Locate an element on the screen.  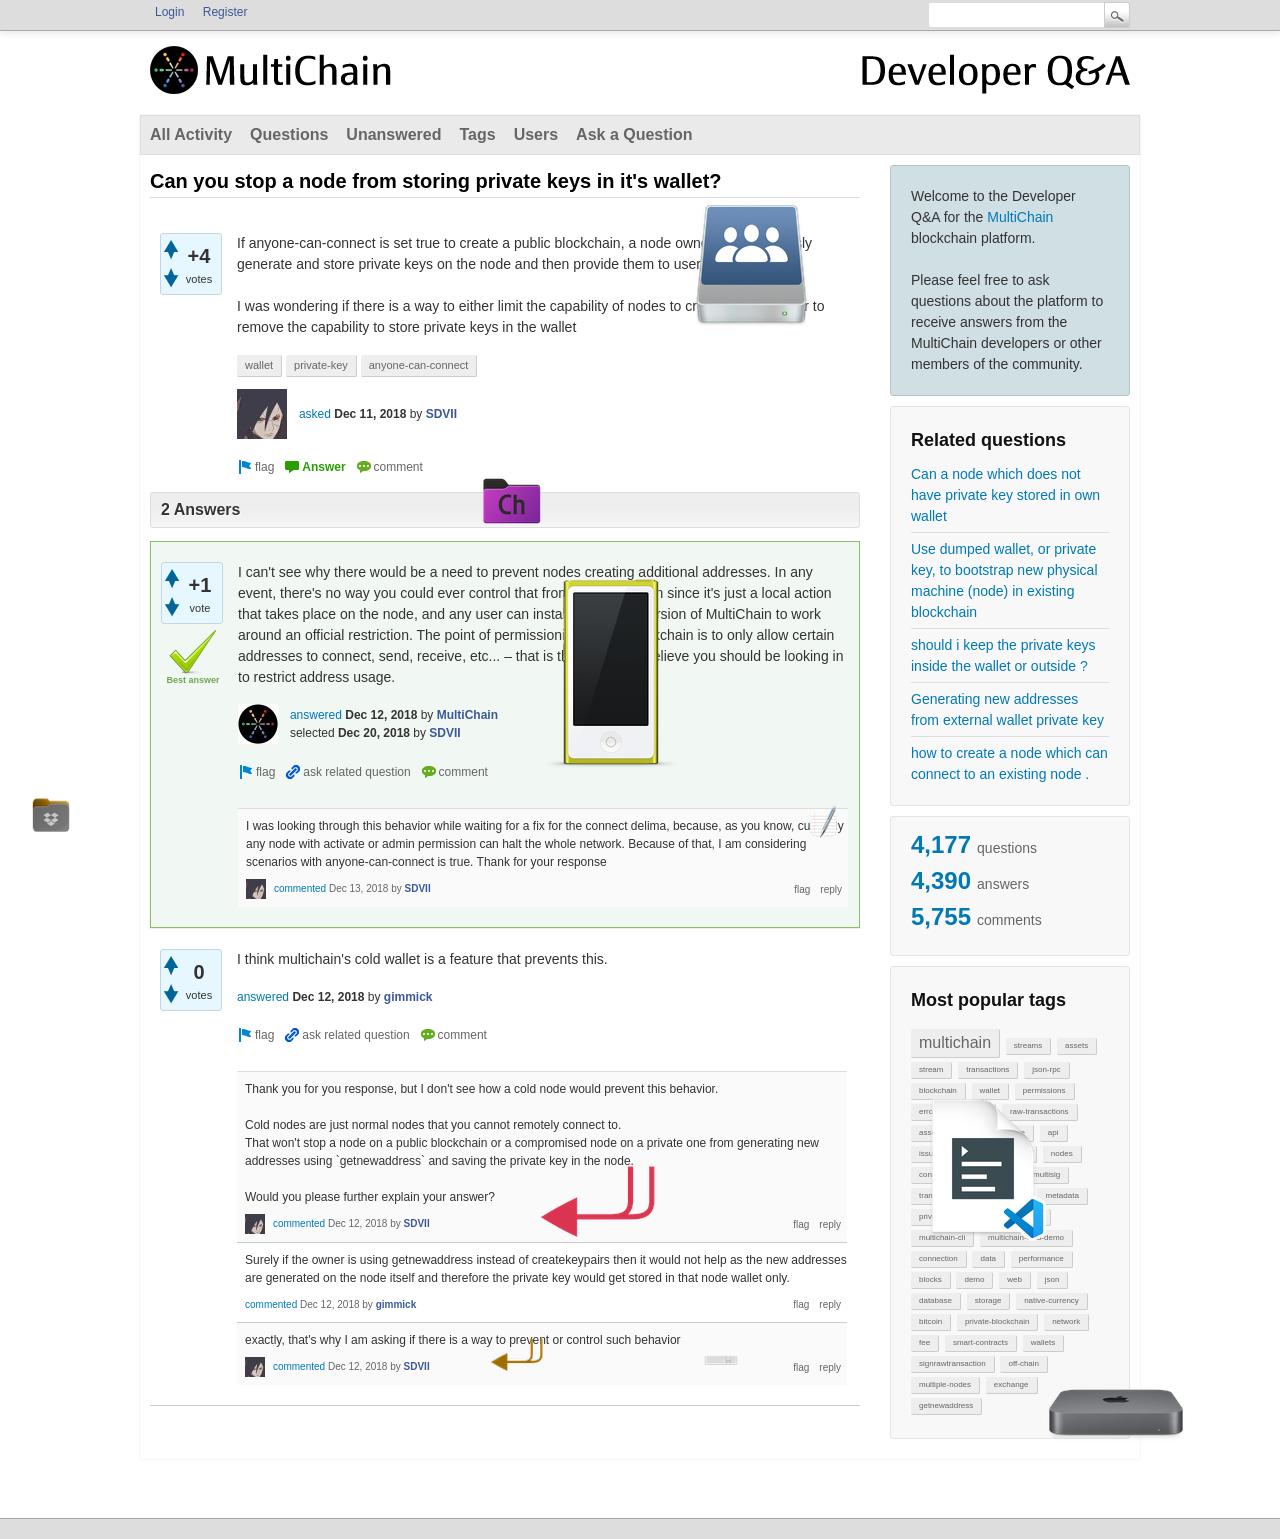
open adobe character animator project folder is located at coordinates (511, 502).